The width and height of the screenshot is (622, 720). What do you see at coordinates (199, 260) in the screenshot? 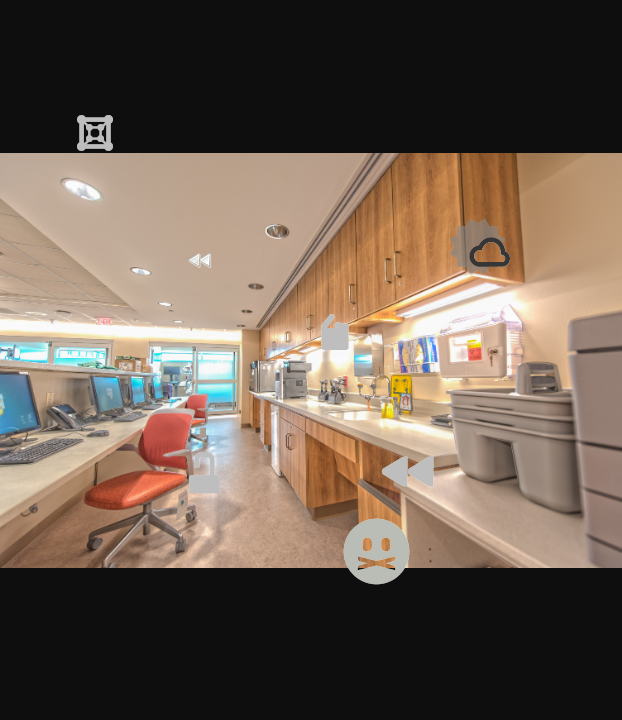
I see `rewind or seek backward in media playback` at bounding box center [199, 260].